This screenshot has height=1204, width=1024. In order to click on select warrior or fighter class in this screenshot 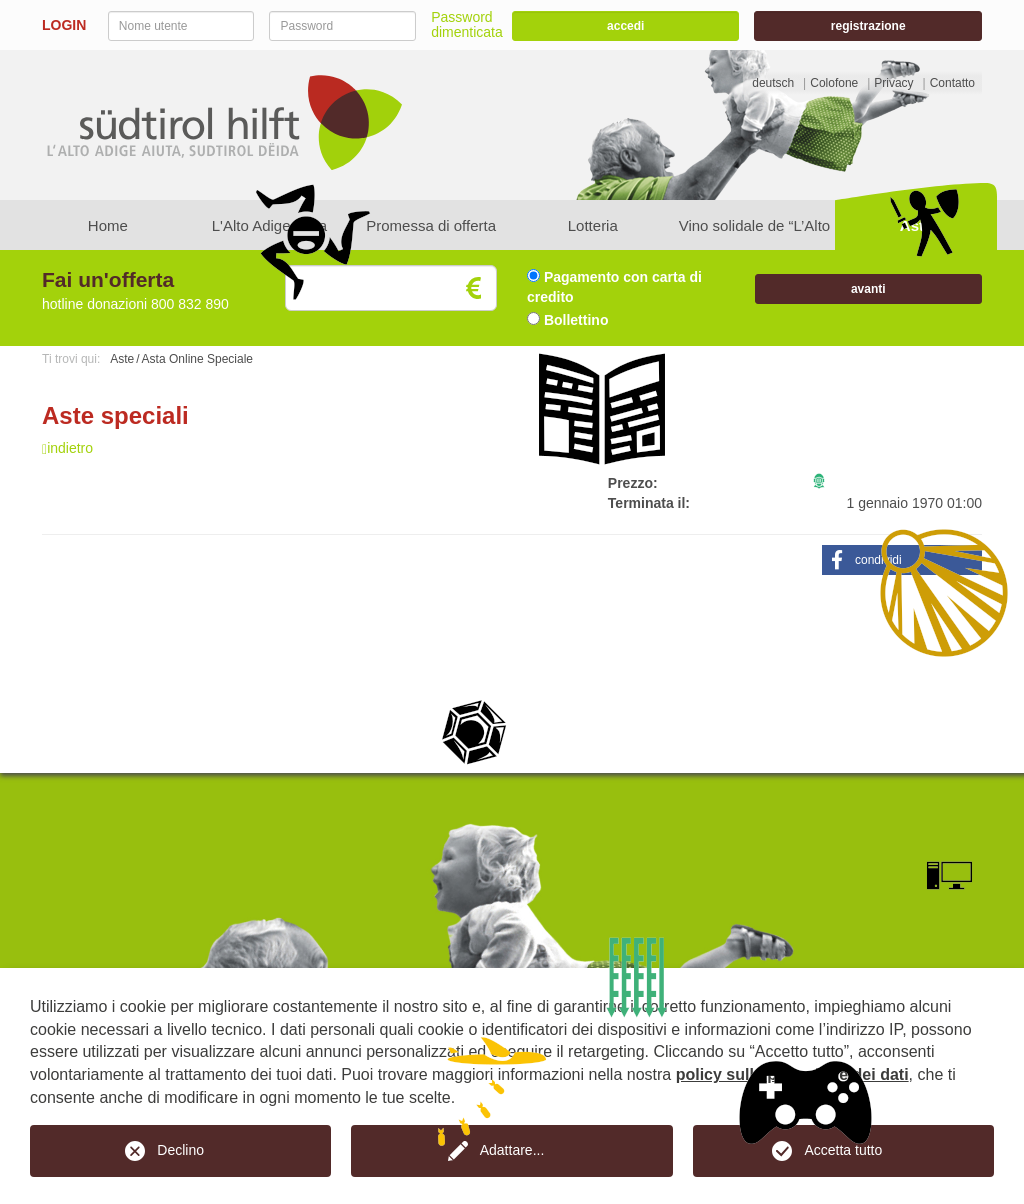, I will do `click(925, 221)`.